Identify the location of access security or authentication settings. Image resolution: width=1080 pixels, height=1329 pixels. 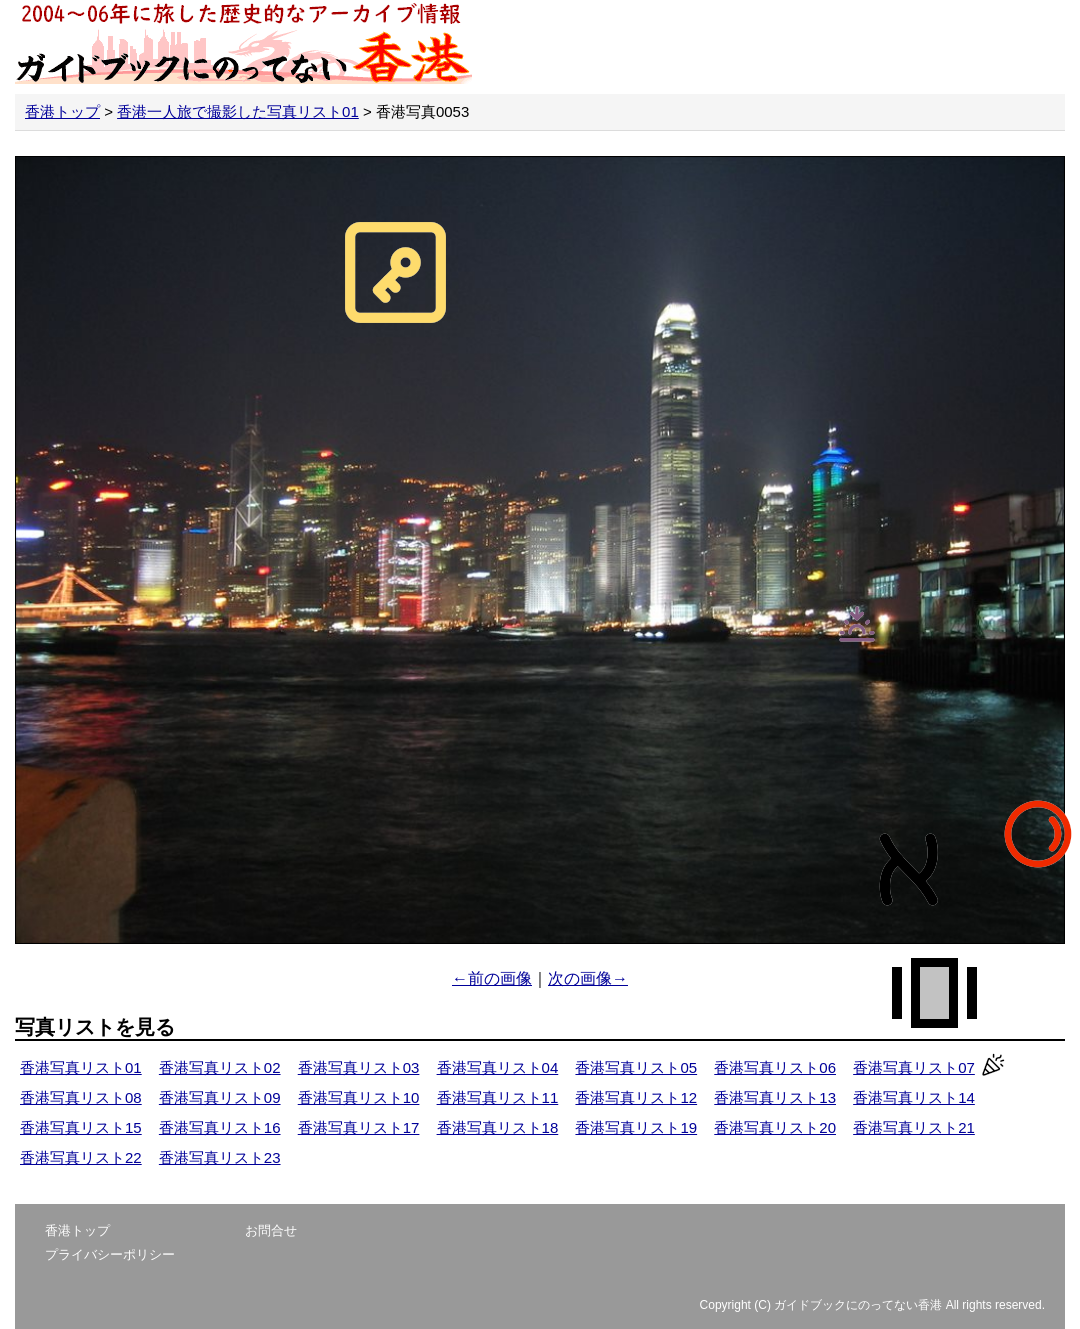
(395, 272).